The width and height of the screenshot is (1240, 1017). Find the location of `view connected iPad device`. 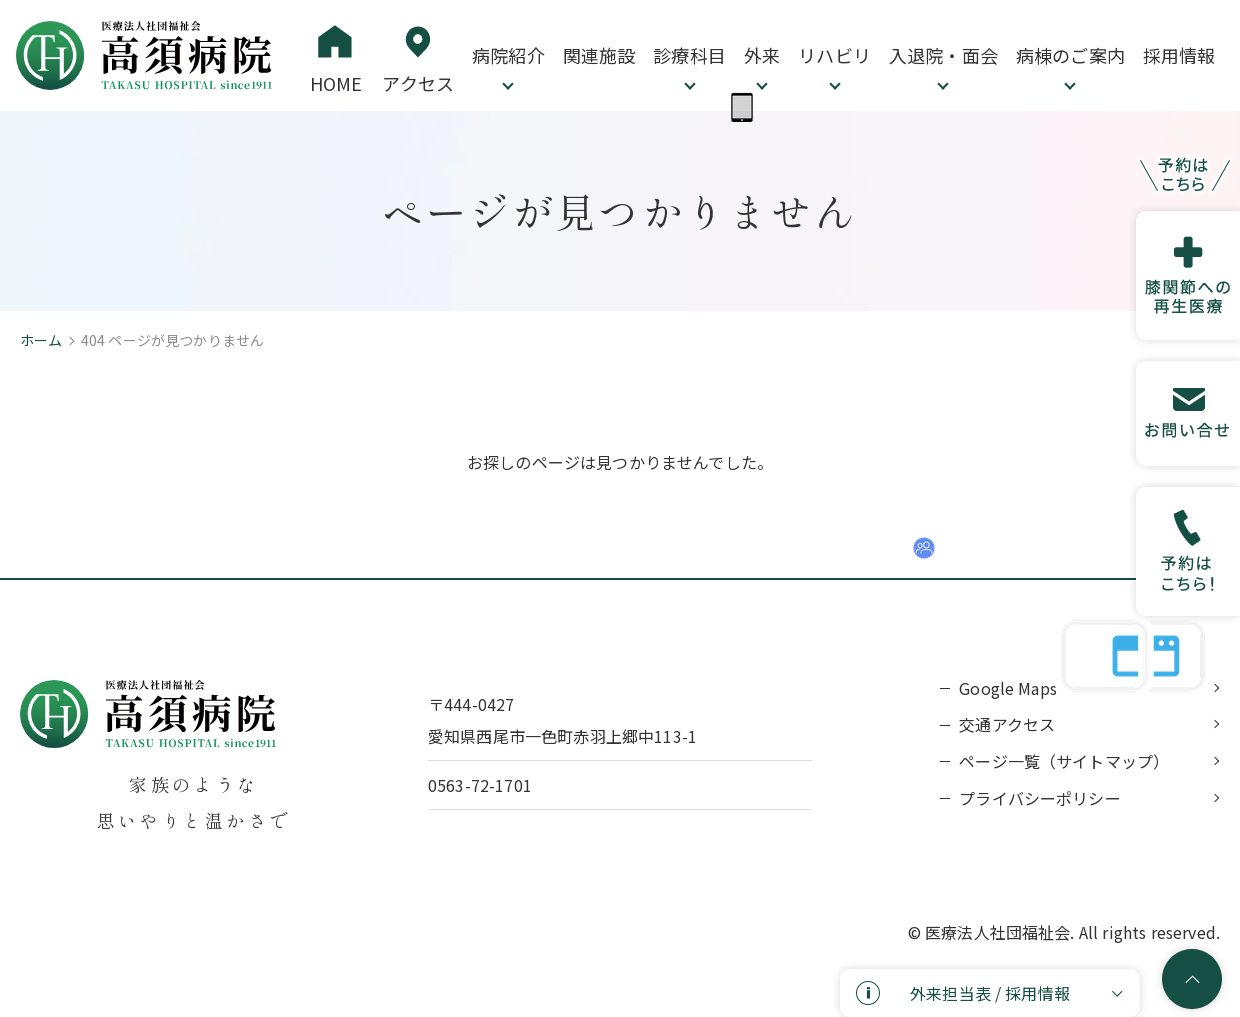

view connected iPad device is located at coordinates (742, 107).